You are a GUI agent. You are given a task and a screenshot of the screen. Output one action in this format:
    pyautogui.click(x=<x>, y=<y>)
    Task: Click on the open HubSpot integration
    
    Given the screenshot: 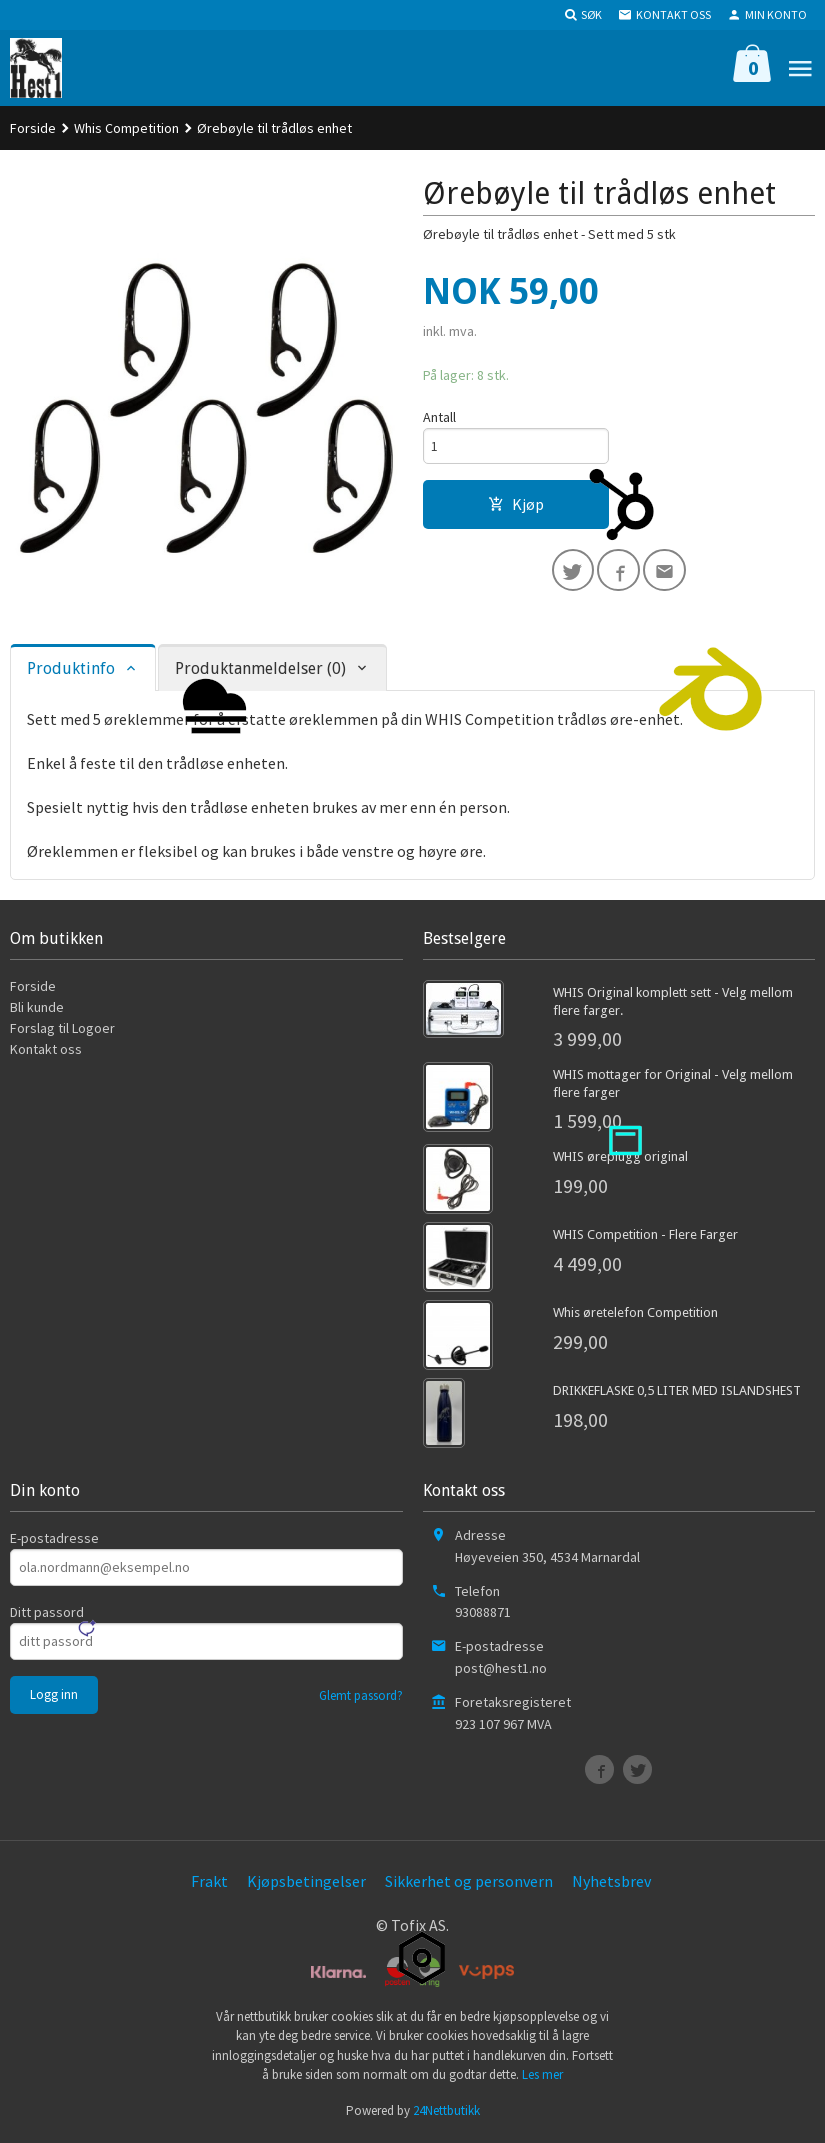 What is the action you would take?
    pyautogui.click(x=621, y=504)
    